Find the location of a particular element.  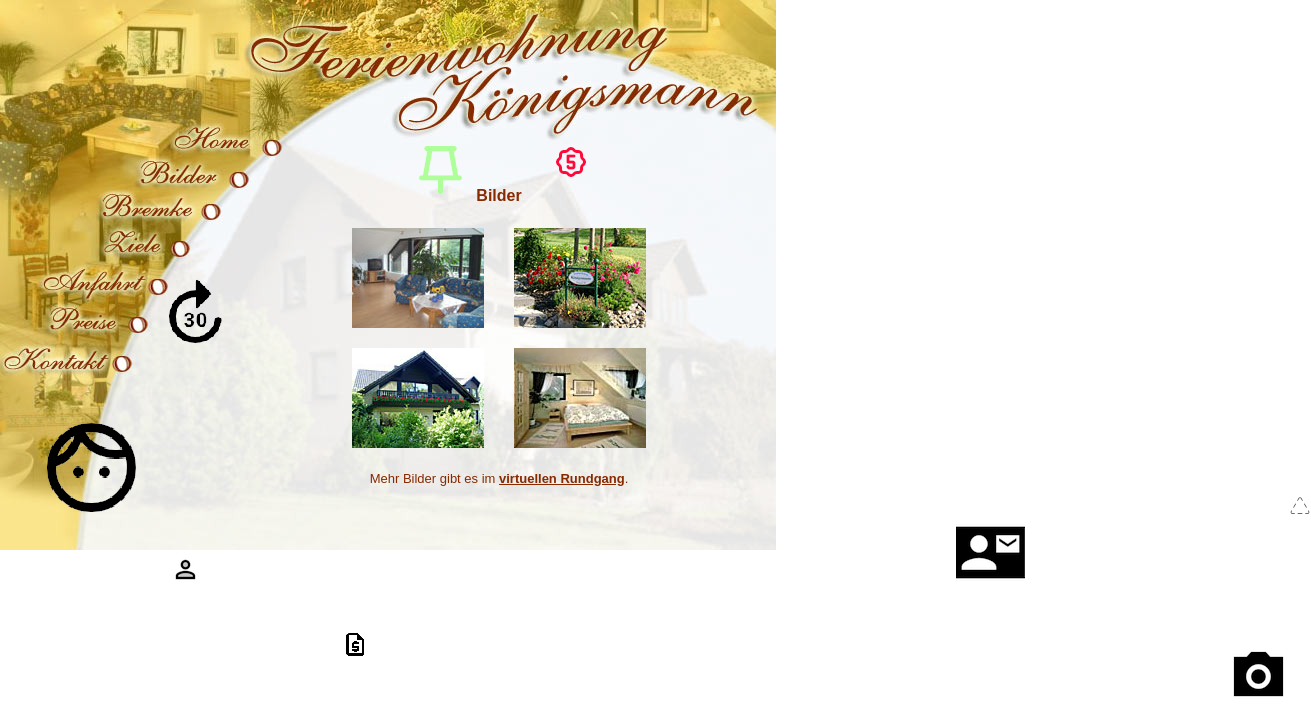

request a price quote or estimate is located at coordinates (355, 644).